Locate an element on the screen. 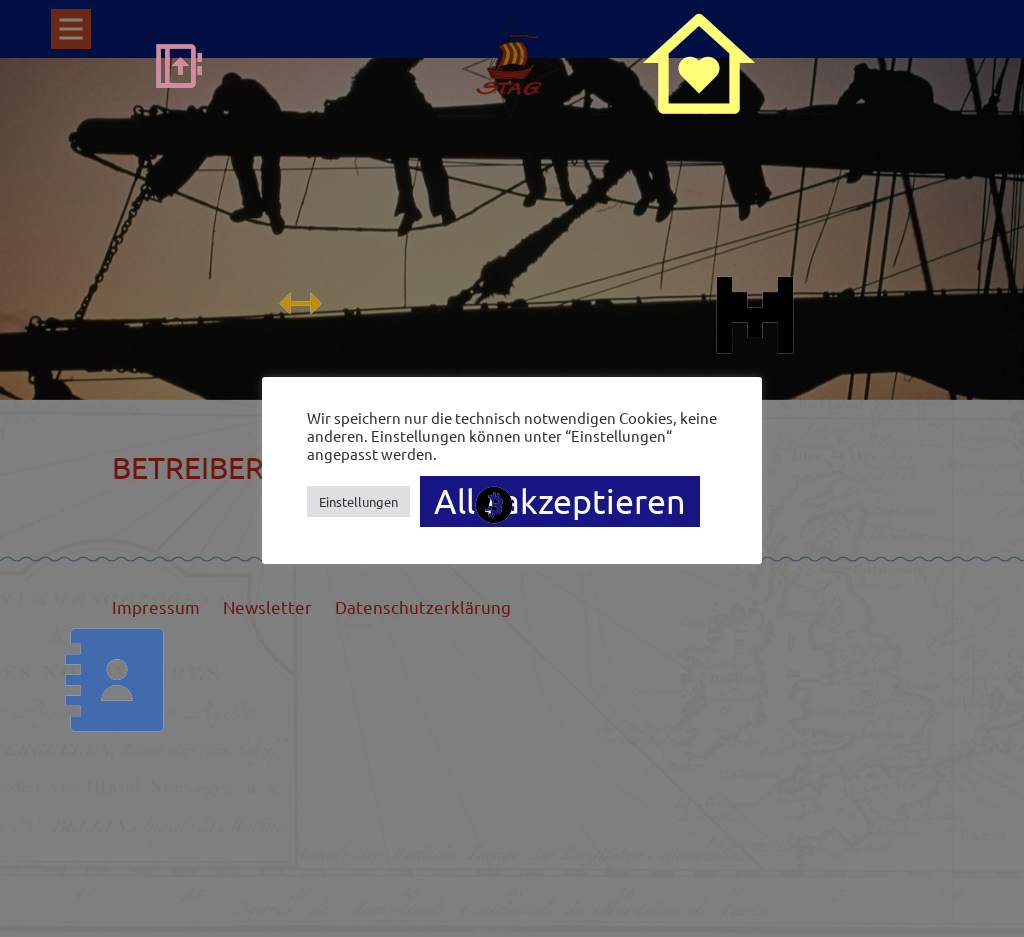  open mixtral AI model settings is located at coordinates (755, 315).